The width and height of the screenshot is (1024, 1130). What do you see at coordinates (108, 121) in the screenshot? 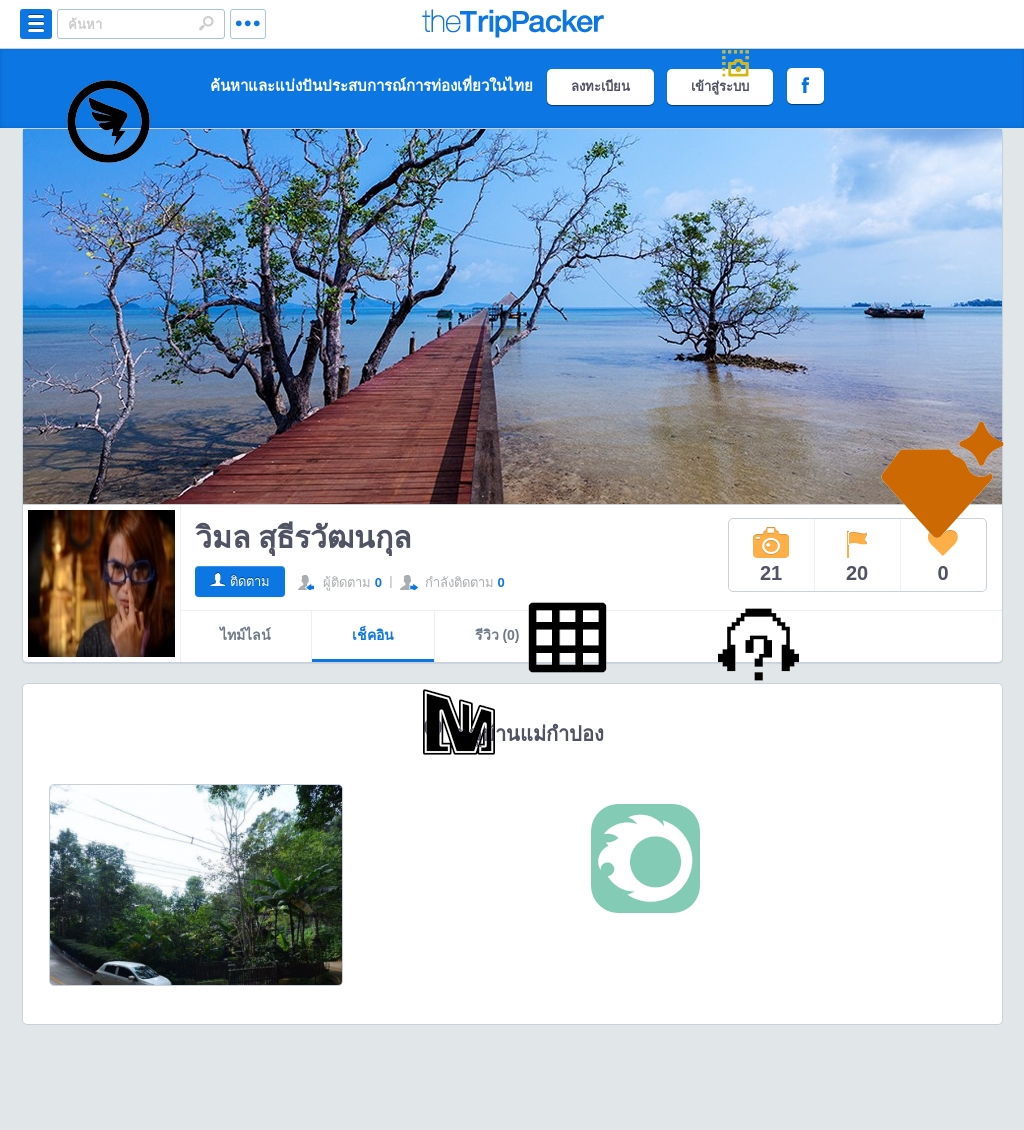
I see `open DingTalk app` at bounding box center [108, 121].